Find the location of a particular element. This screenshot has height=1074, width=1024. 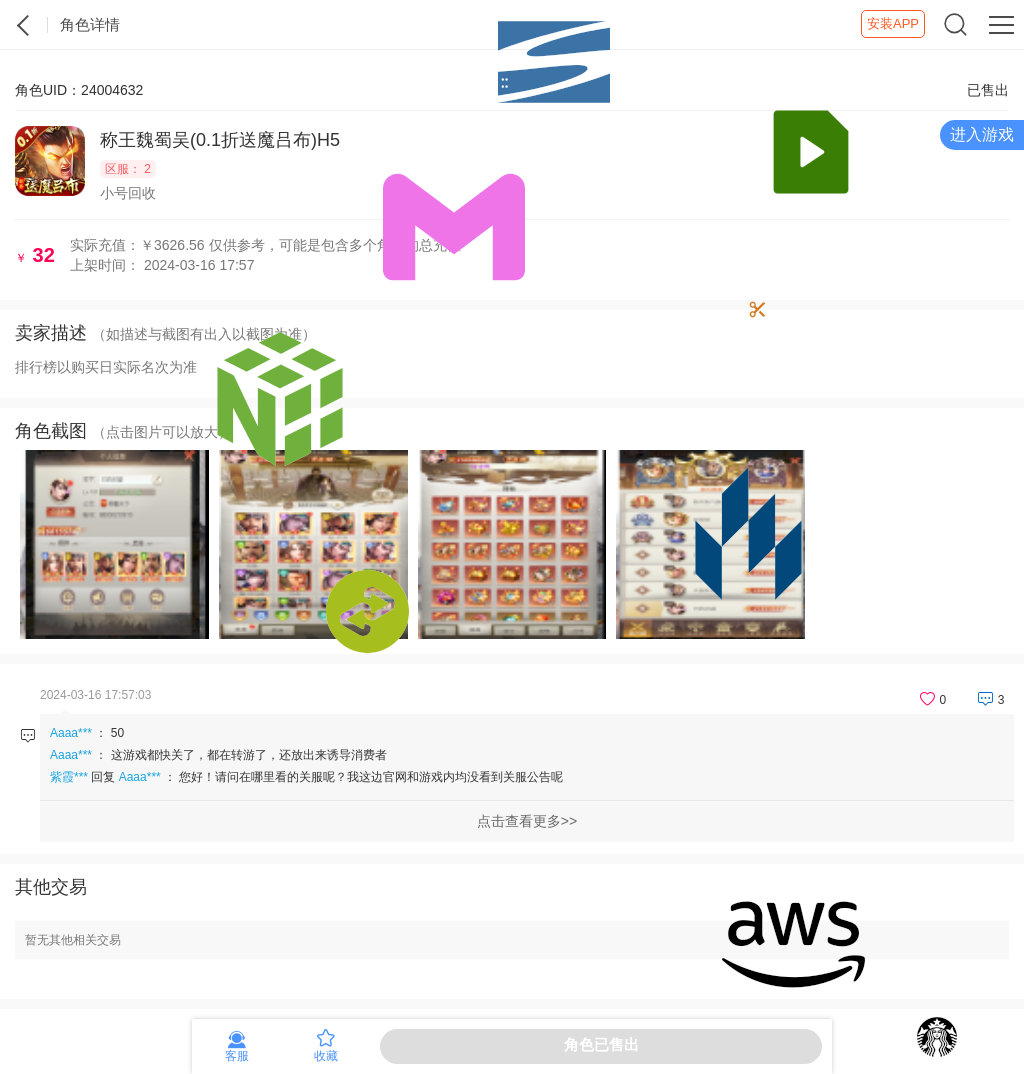

lit web components library logo is located at coordinates (748, 533).